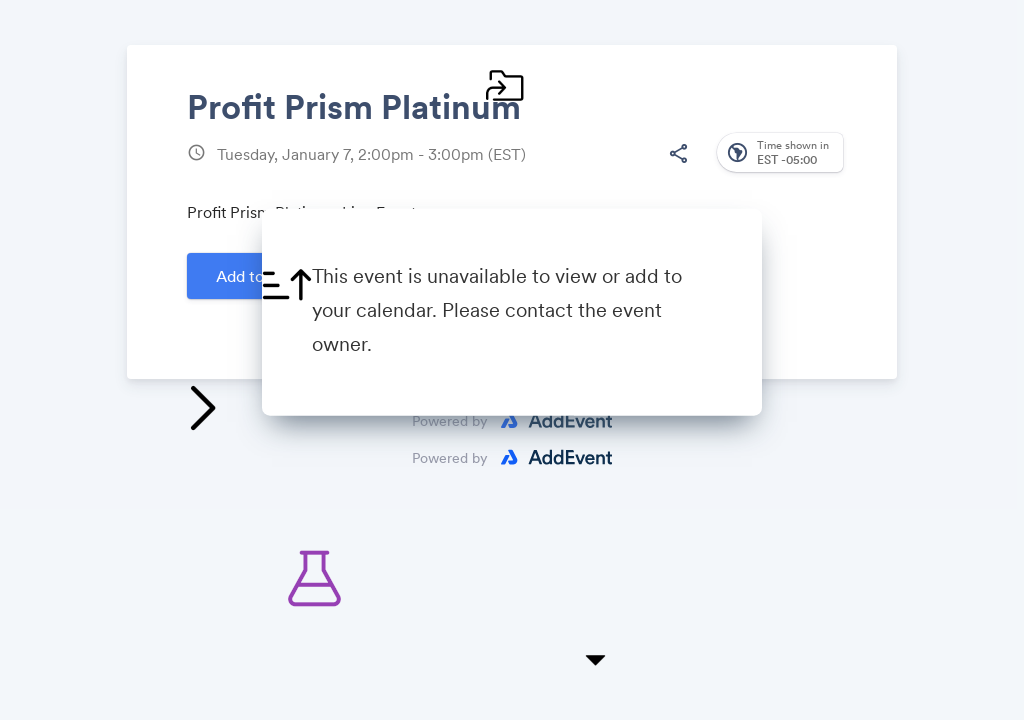 This screenshot has height=720, width=1024. Describe the element at coordinates (202, 408) in the screenshot. I see `navigate to the next item or page` at that location.